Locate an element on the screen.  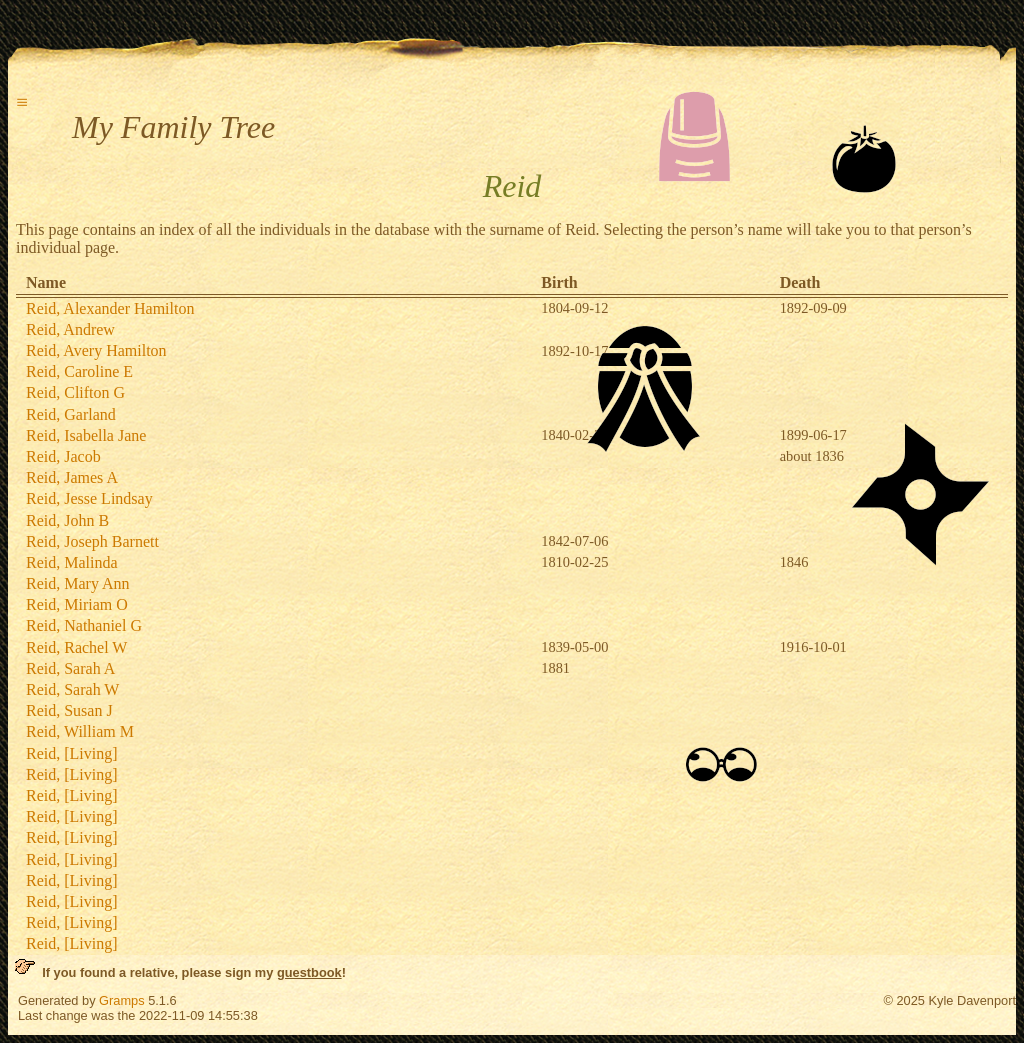
select tomato as an ingredient is located at coordinates (864, 159).